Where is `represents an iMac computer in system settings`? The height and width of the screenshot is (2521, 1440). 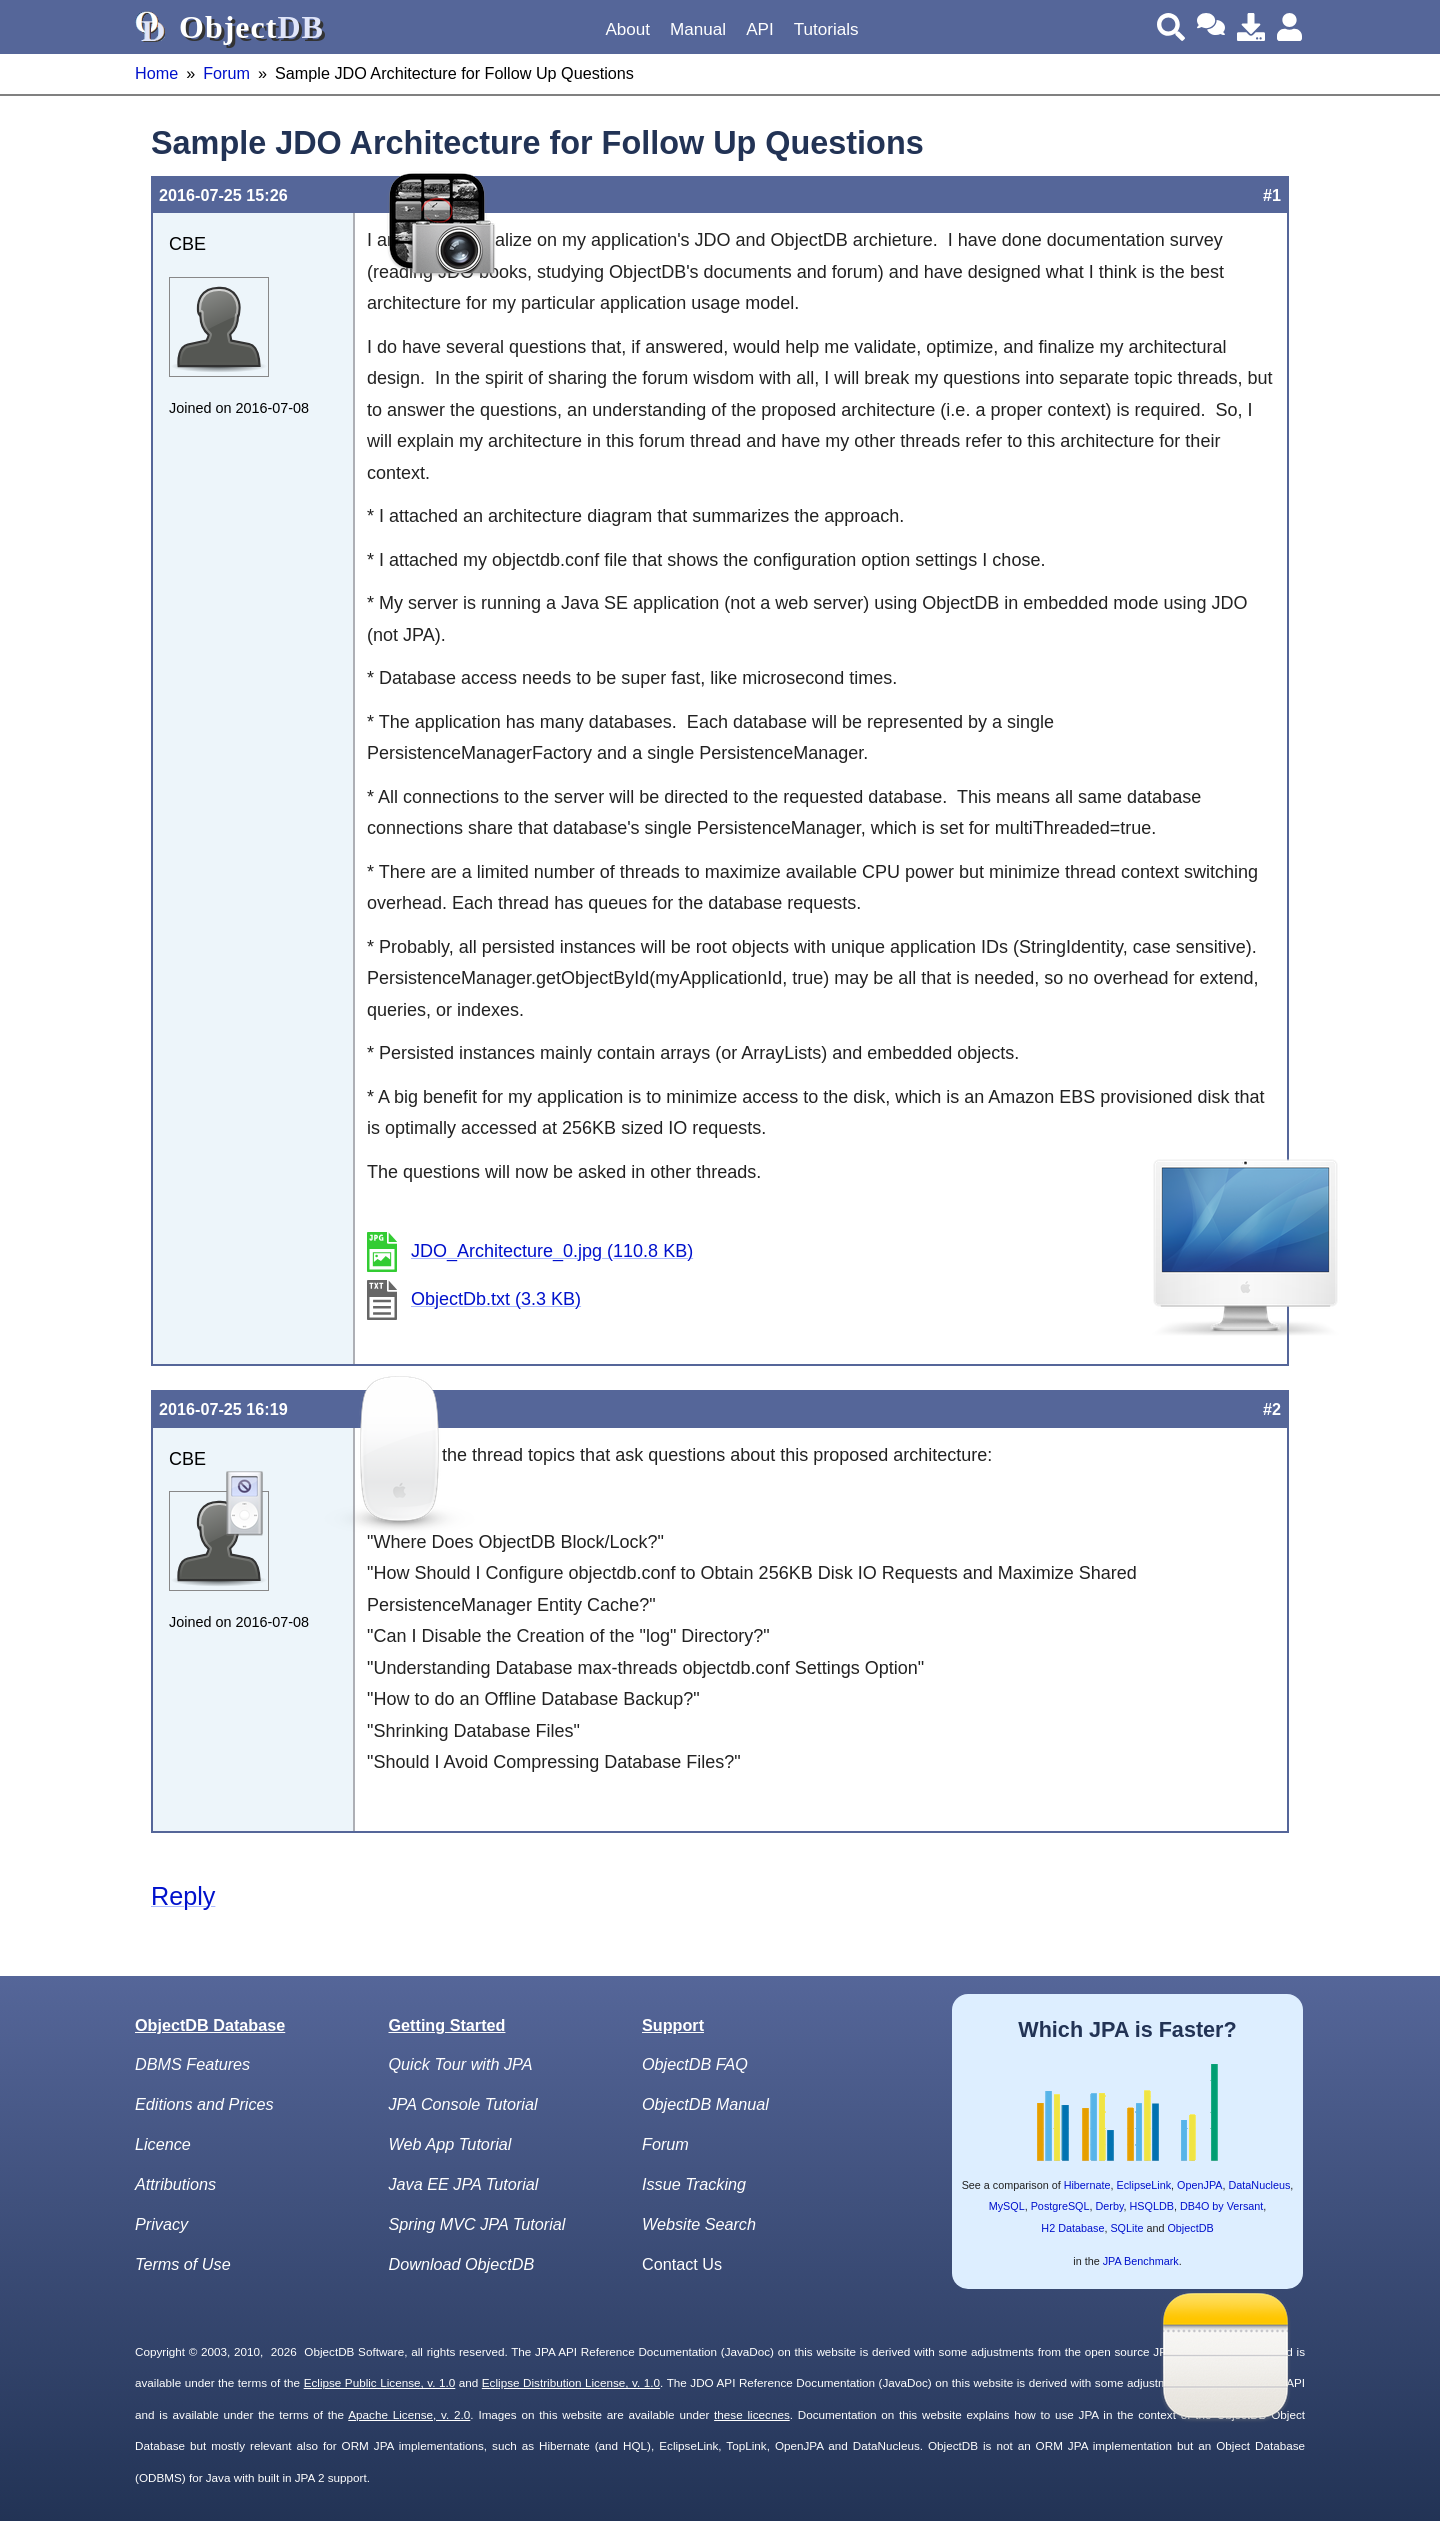 represents an iMac computer in system settings is located at coordinates (1245, 1245).